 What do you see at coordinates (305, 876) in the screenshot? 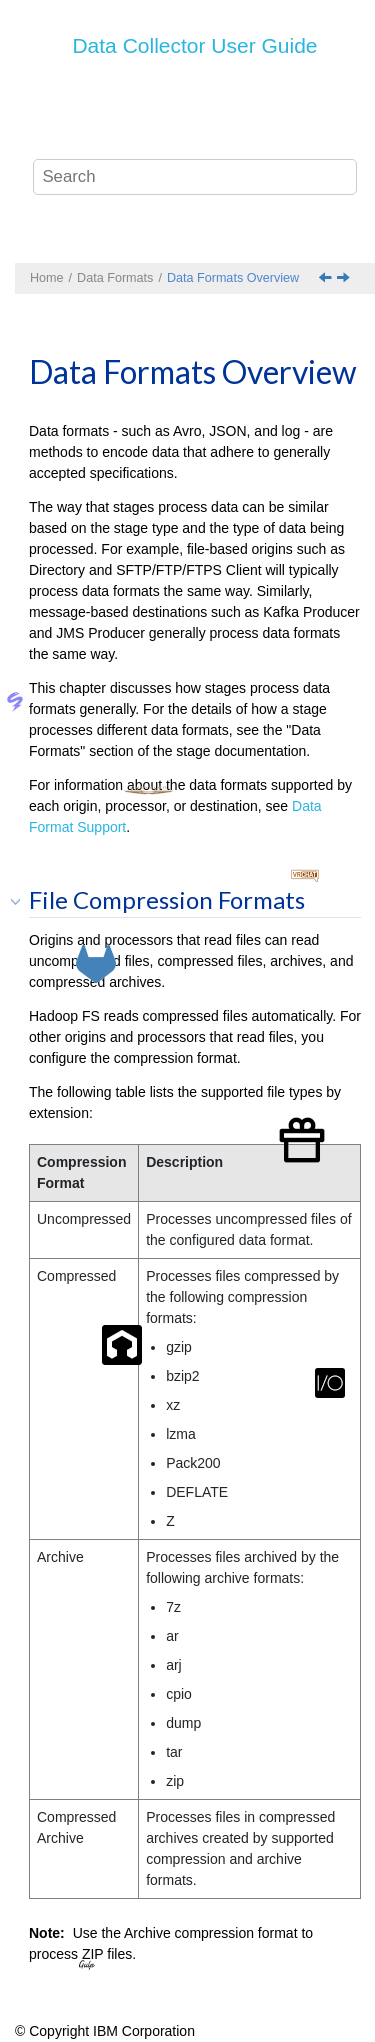
I see `open the VRChat app` at bounding box center [305, 876].